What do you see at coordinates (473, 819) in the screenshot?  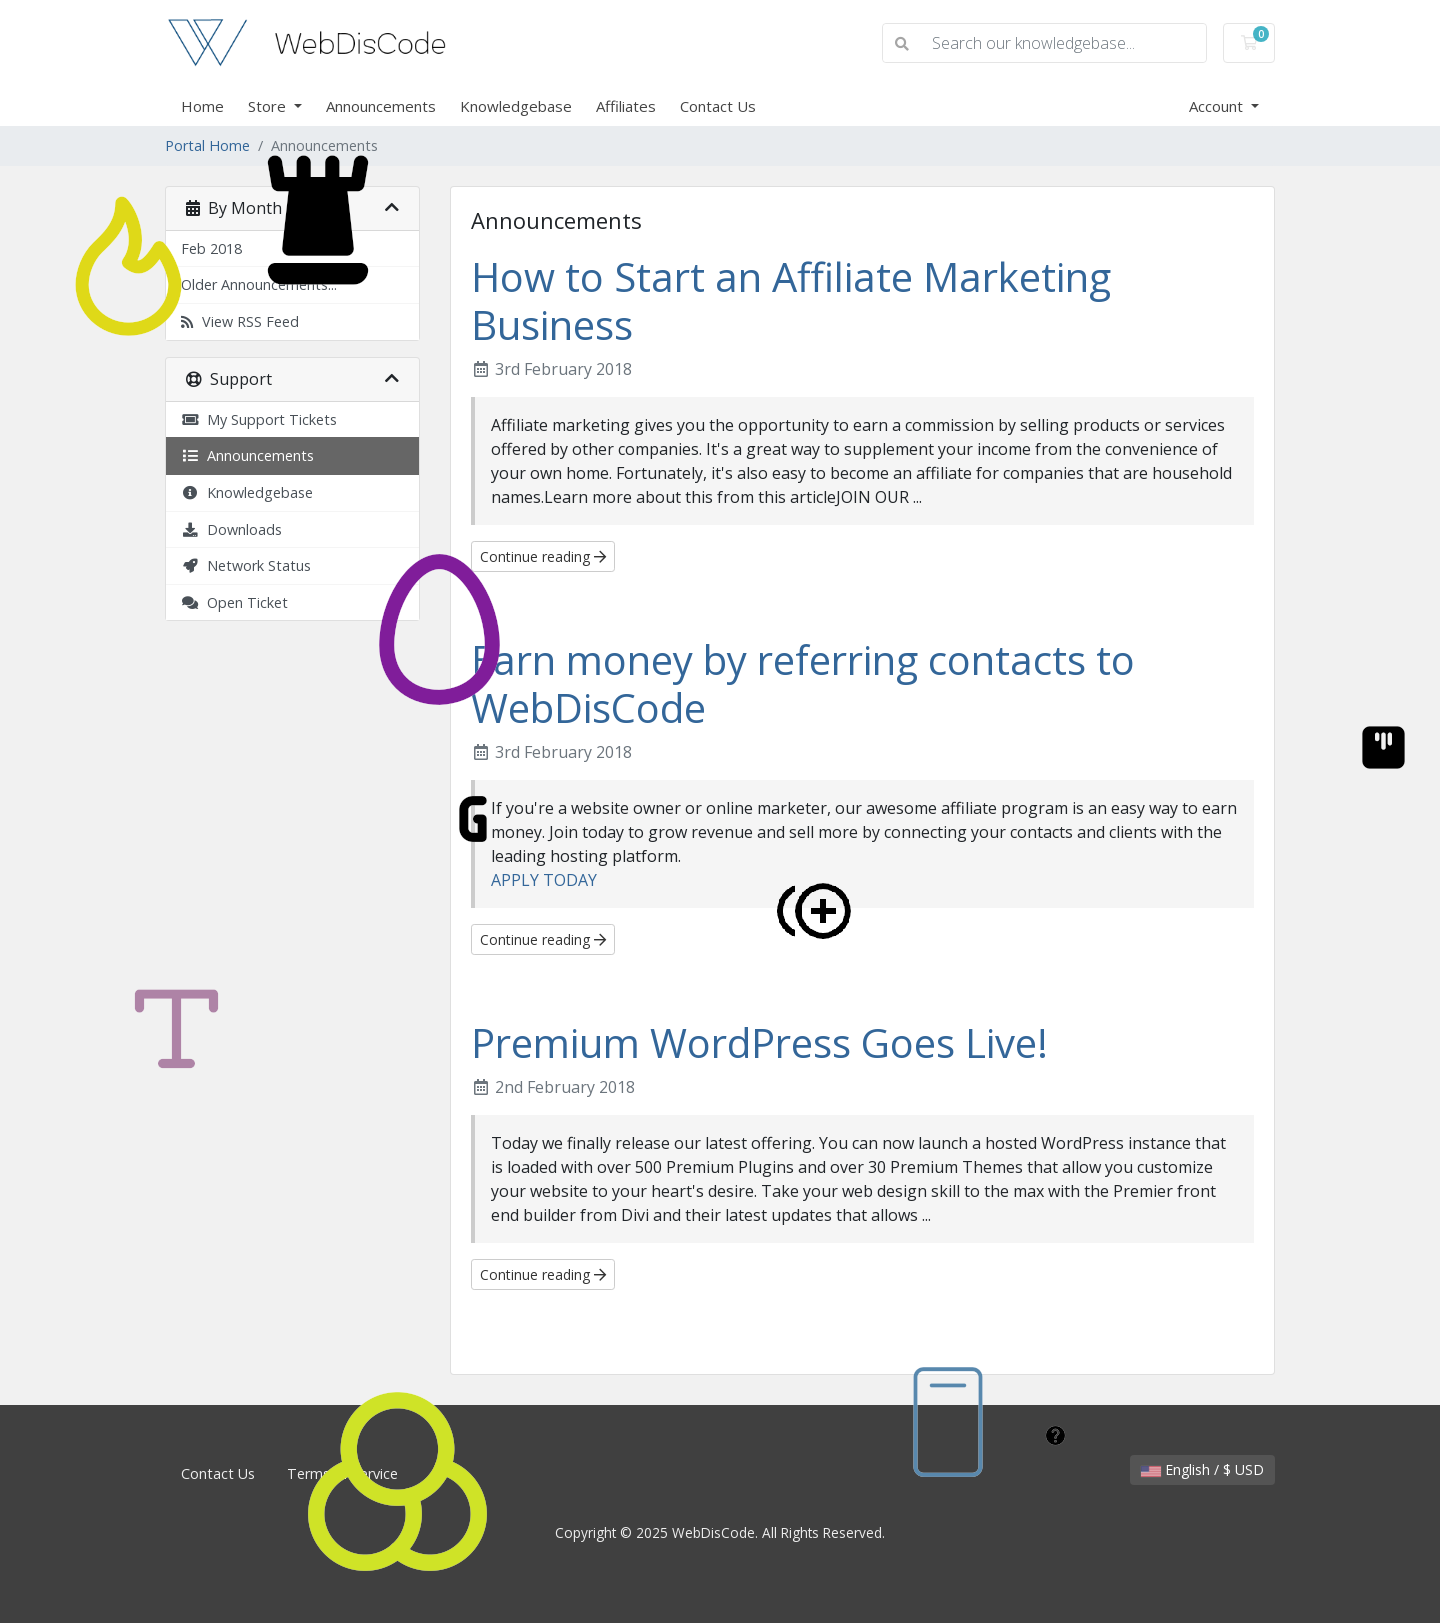 I see `indicates GPRS/2G network connection` at bounding box center [473, 819].